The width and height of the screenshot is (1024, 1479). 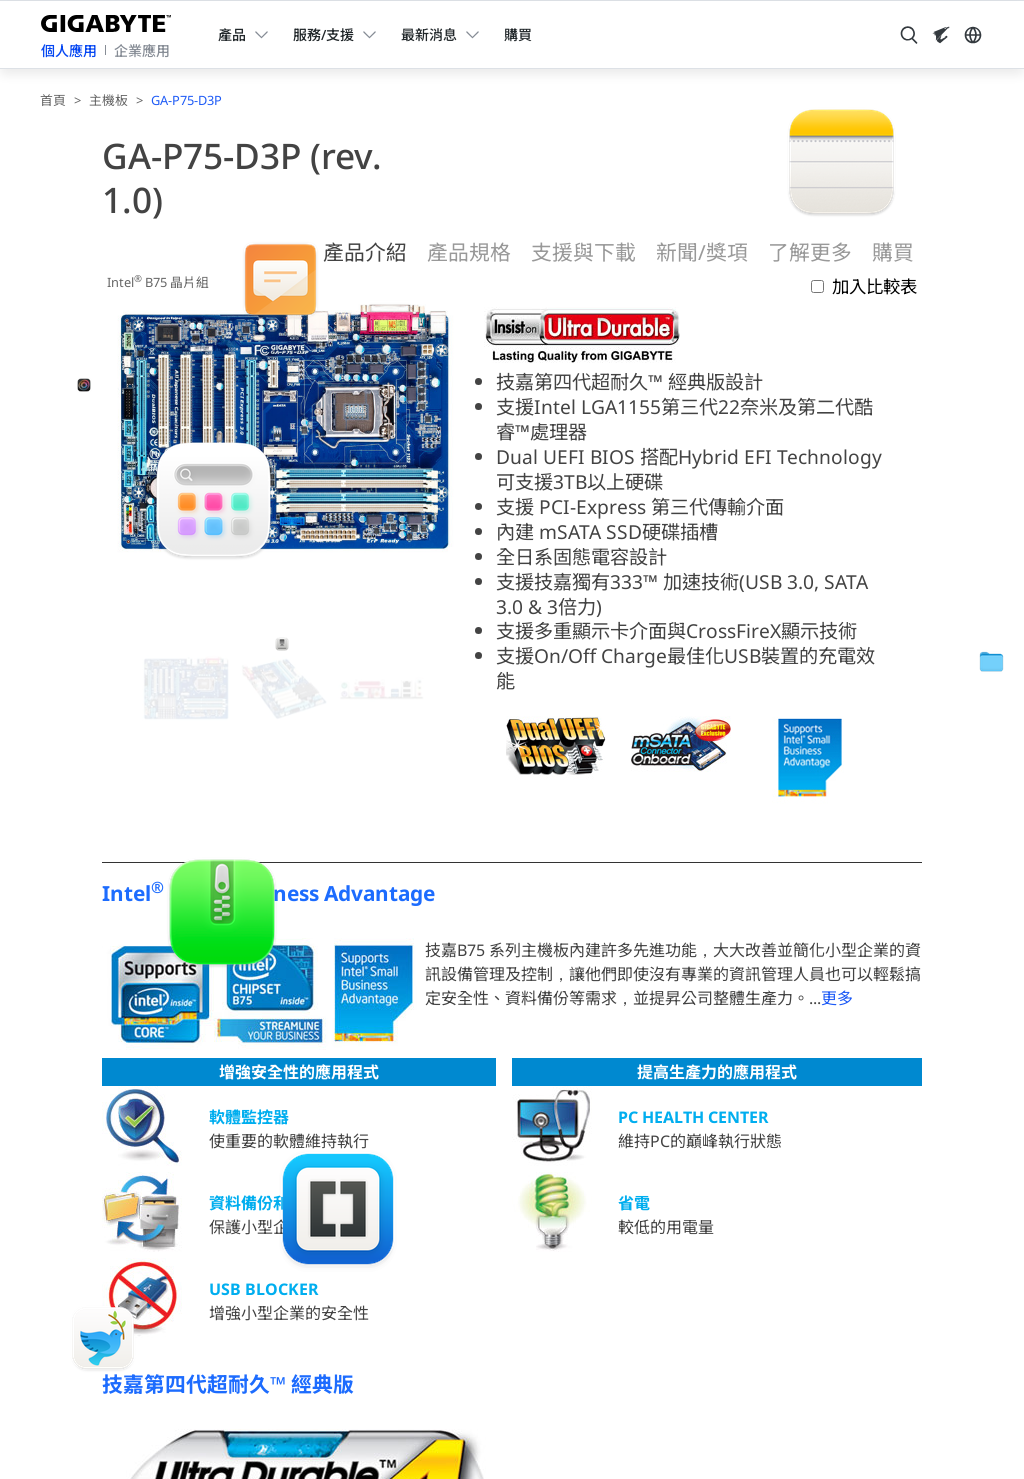 What do you see at coordinates (213, 499) in the screenshot?
I see `open the app launcher or app library` at bounding box center [213, 499].